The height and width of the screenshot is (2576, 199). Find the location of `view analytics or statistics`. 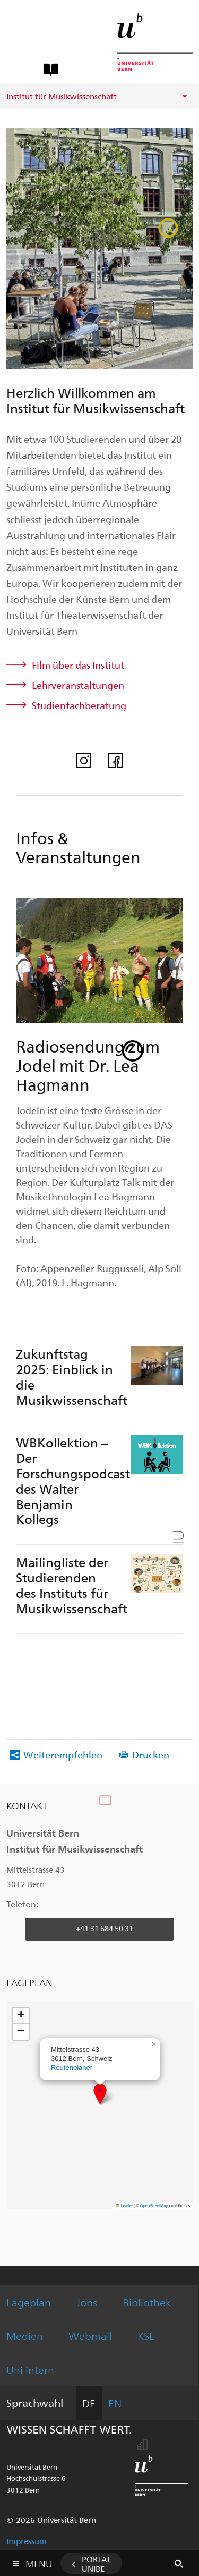

view analytics or statistics is located at coordinates (142, 2445).